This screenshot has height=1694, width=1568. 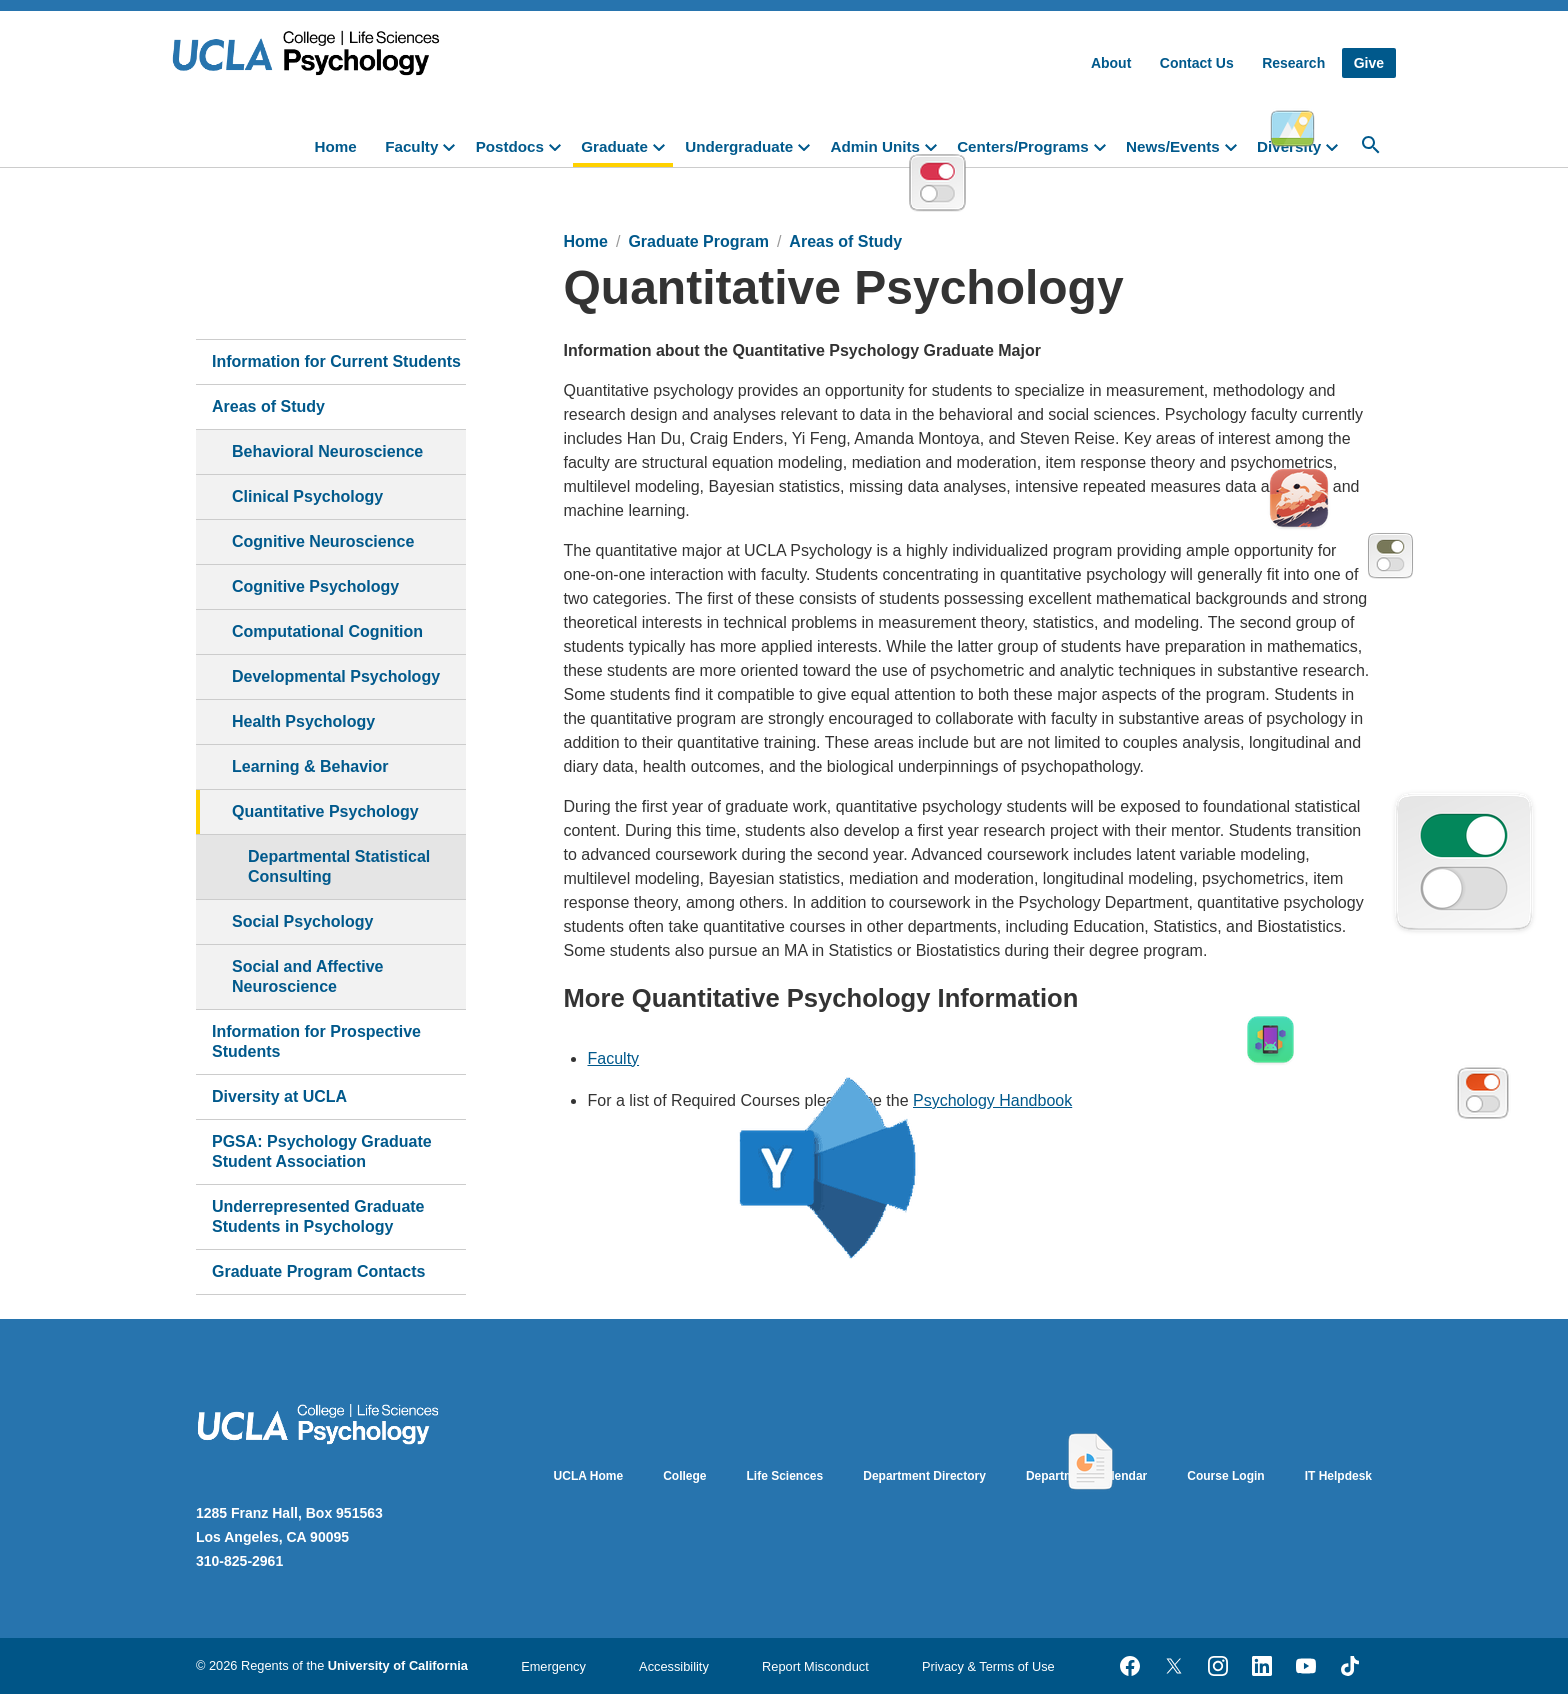 What do you see at coordinates (1299, 498) in the screenshot?
I see `open halloy IRC client` at bounding box center [1299, 498].